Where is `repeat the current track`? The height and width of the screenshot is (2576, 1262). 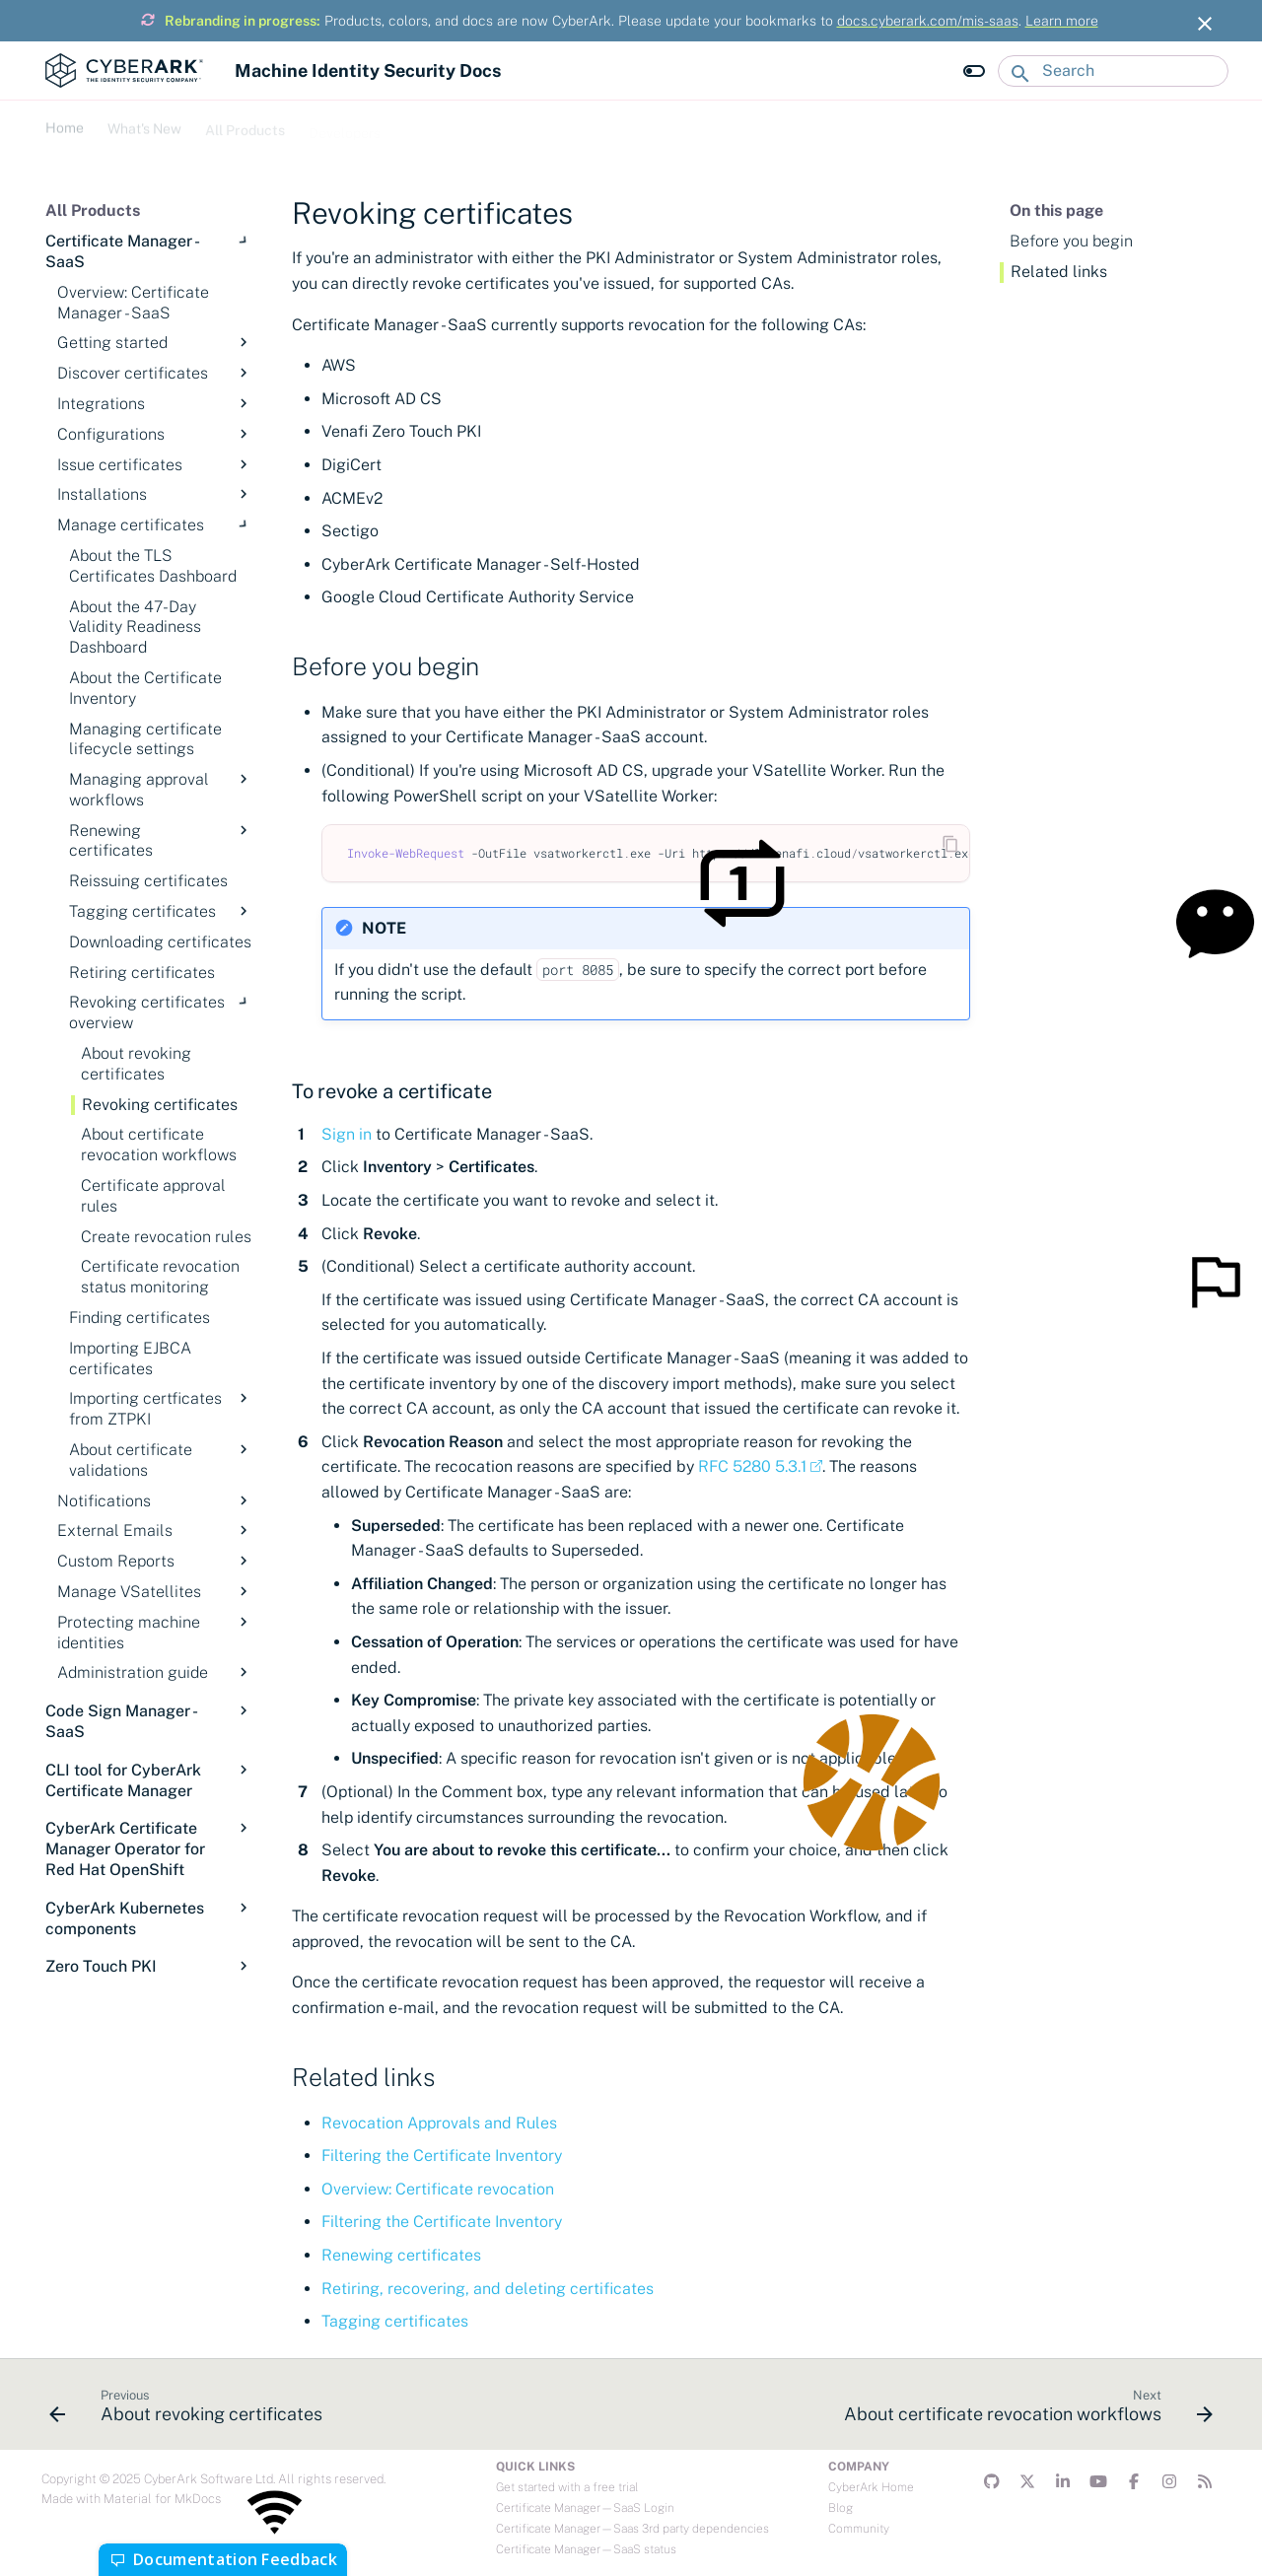 repeat the current track is located at coordinates (742, 883).